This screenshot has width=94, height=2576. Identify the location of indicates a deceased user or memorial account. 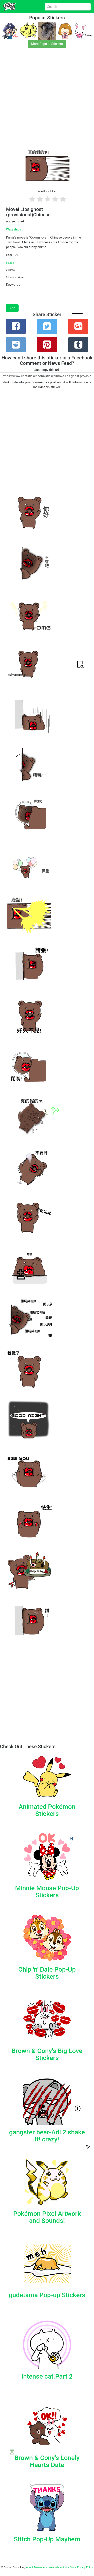
(21, 1274).